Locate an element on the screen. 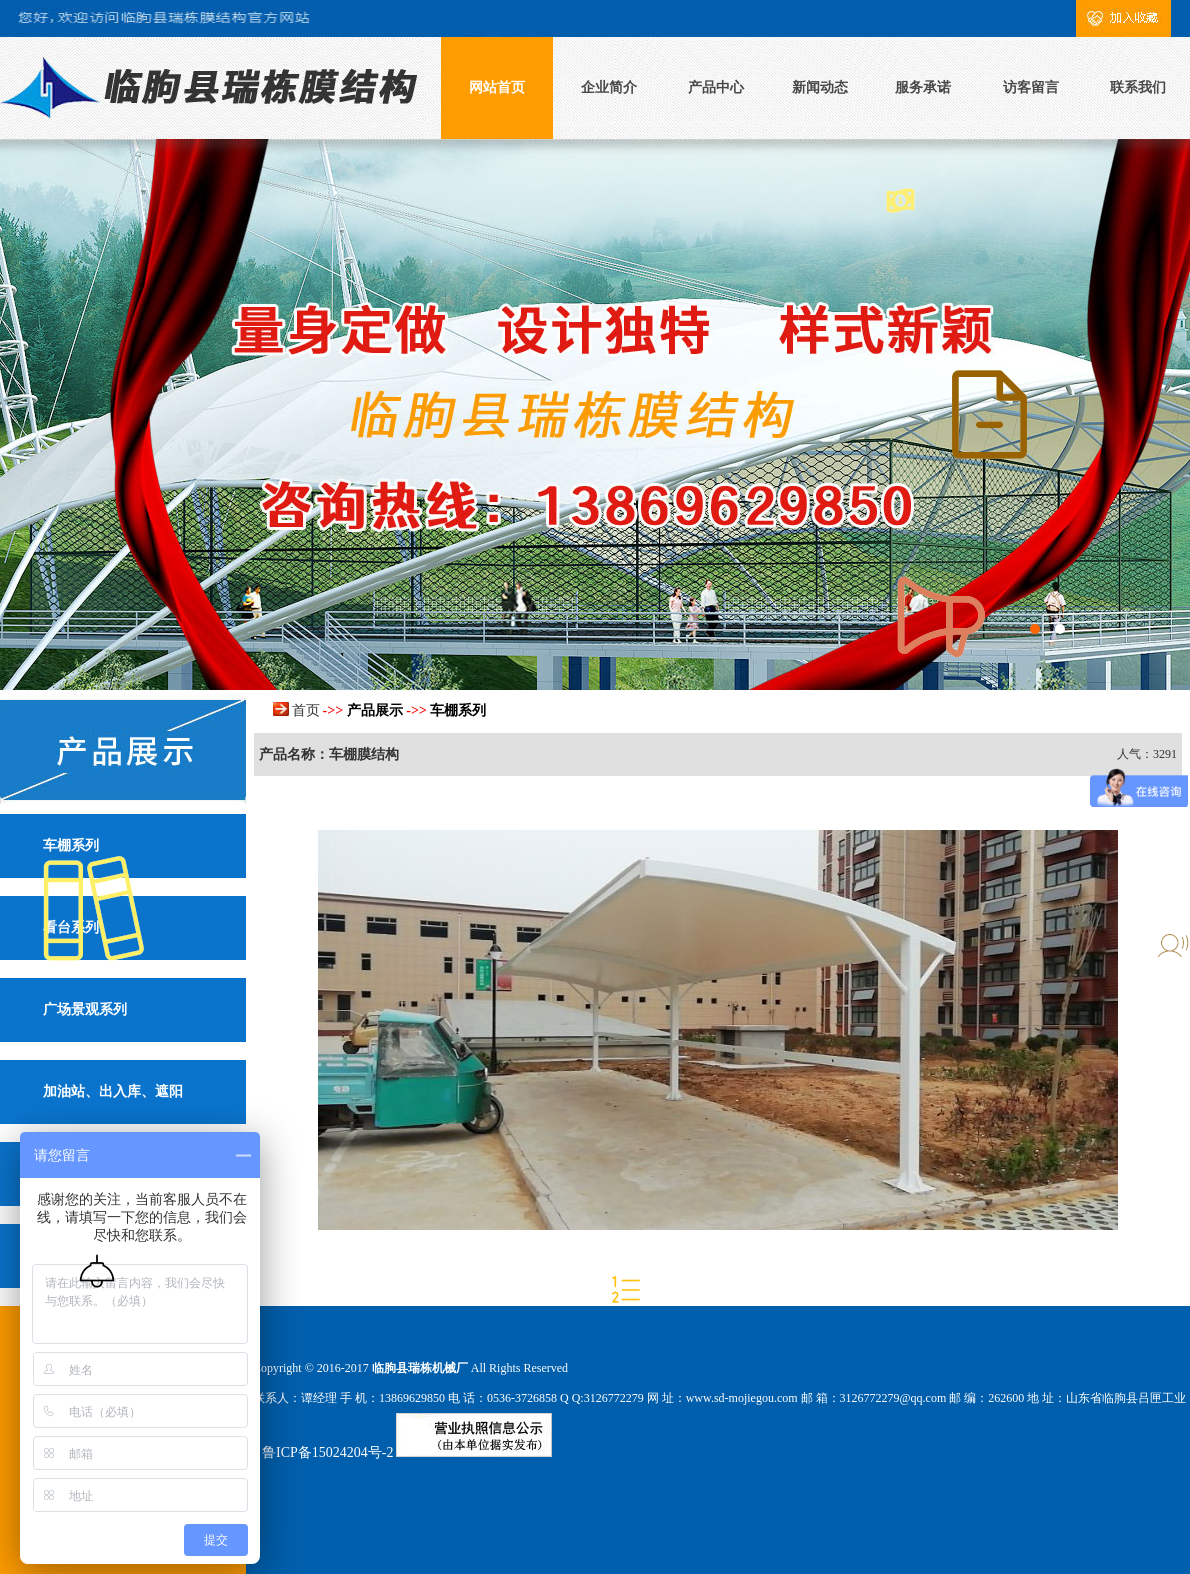  access your library or book collection is located at coordinates (89, 910).